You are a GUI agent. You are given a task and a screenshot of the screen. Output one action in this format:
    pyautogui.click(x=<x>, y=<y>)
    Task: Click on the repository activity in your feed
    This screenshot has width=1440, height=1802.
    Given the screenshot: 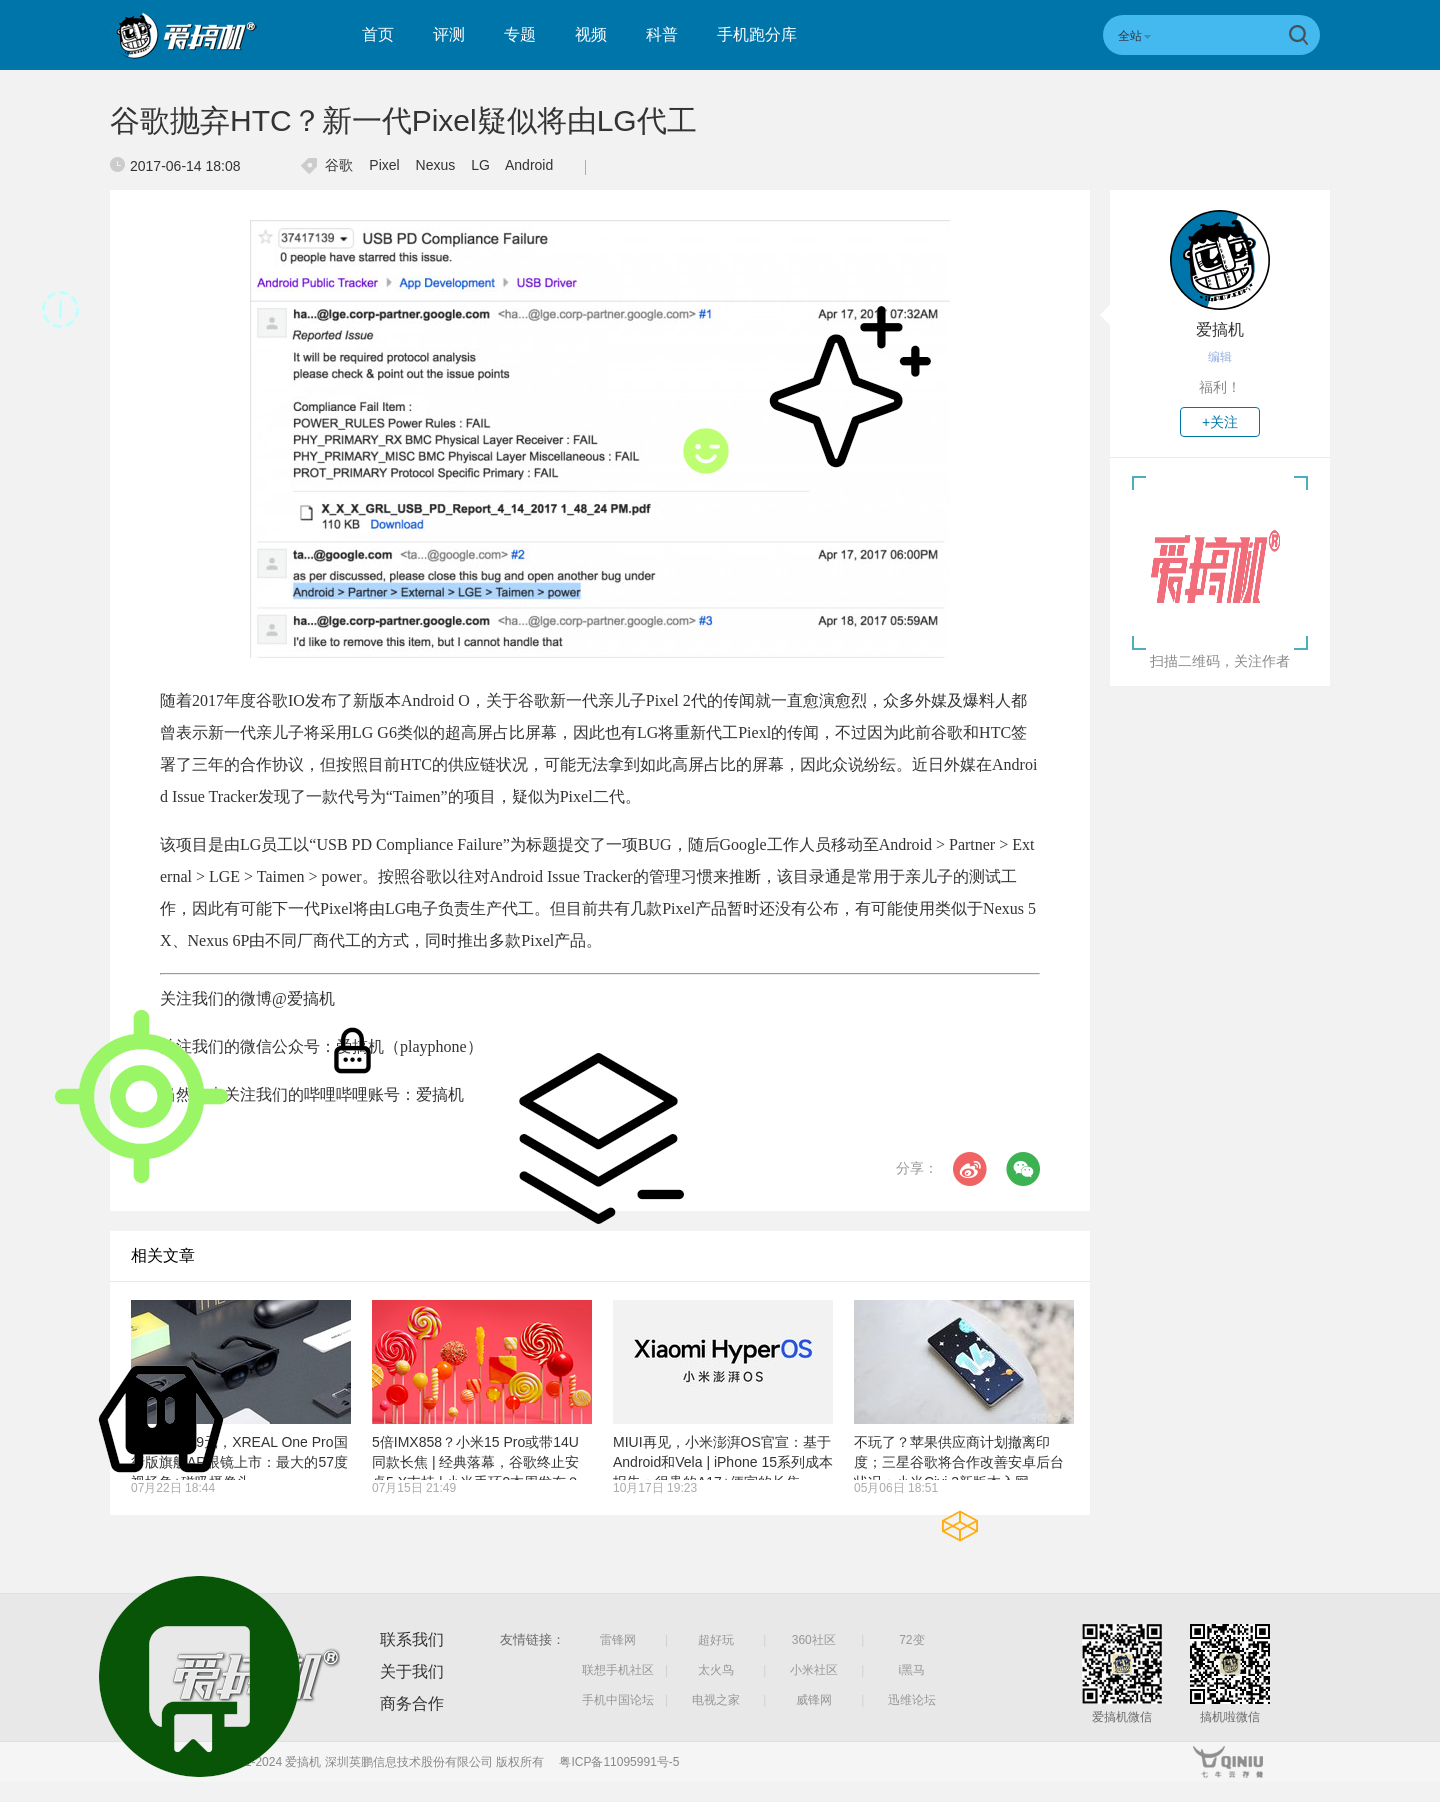 What is the action you would take?
    pyautogui.click(x=199, y=1676)
    